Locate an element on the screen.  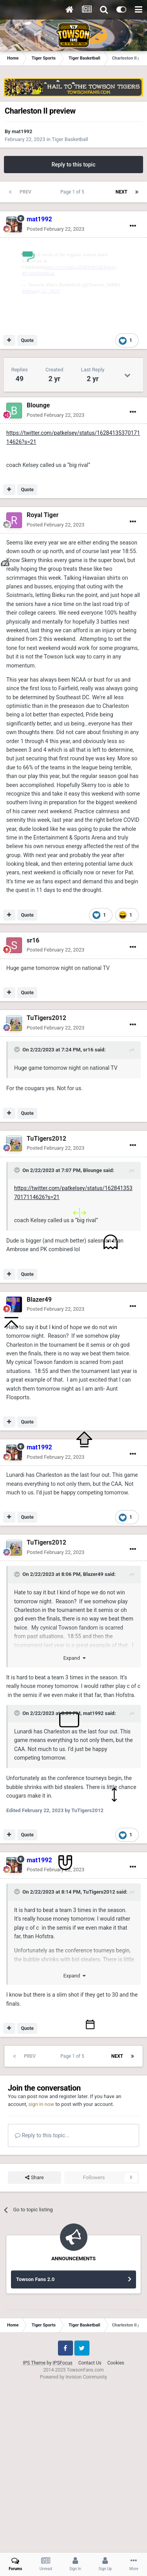
view performance or speed metrics is located at coordinates (5, 564).